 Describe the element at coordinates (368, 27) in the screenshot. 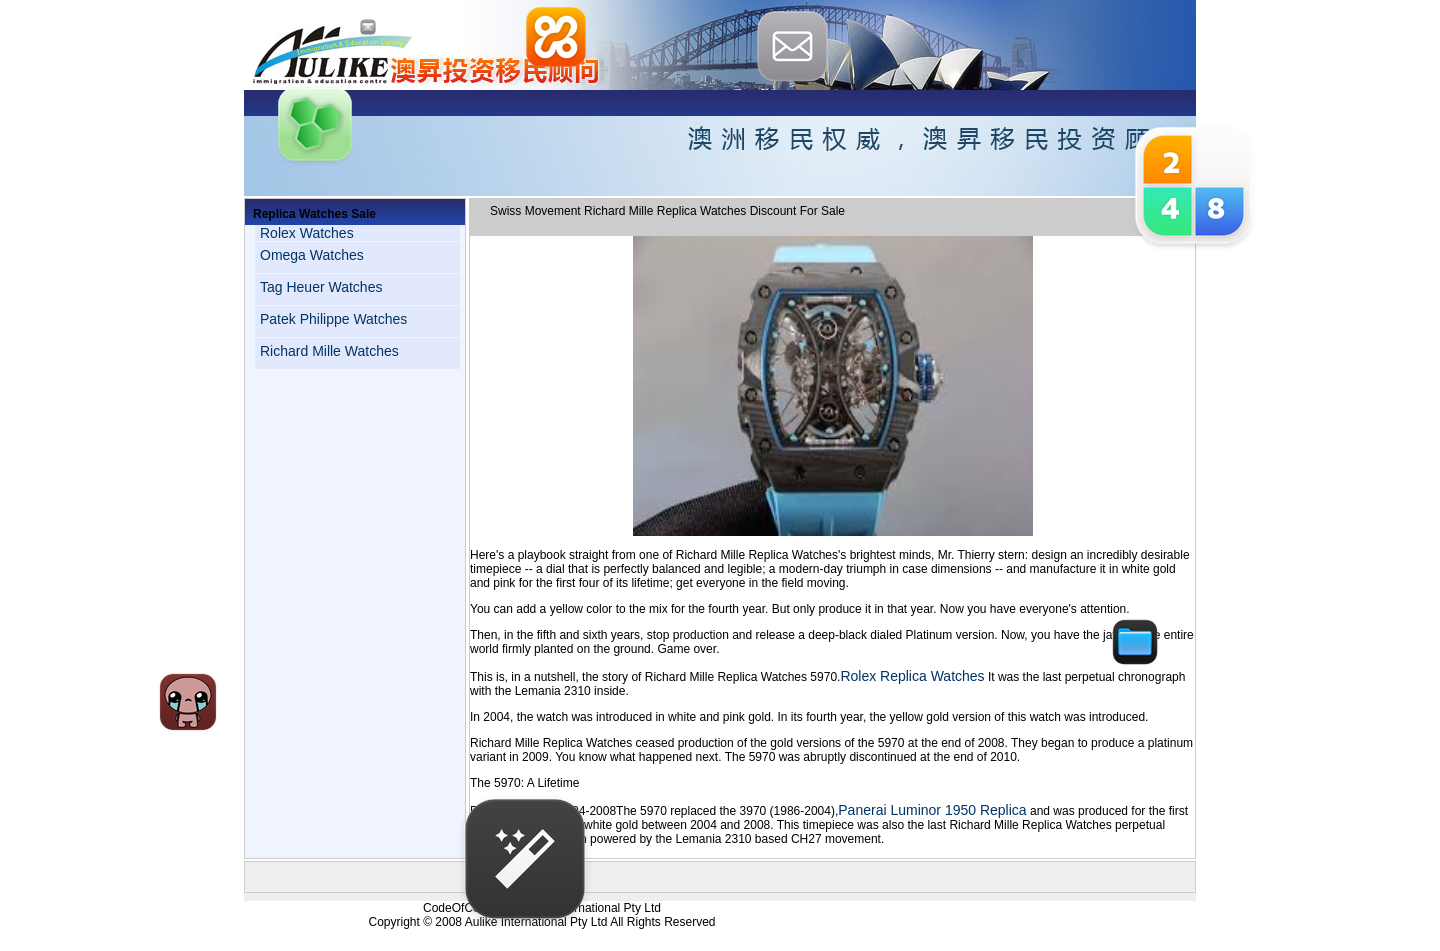

I see `open the mail app` at that location.